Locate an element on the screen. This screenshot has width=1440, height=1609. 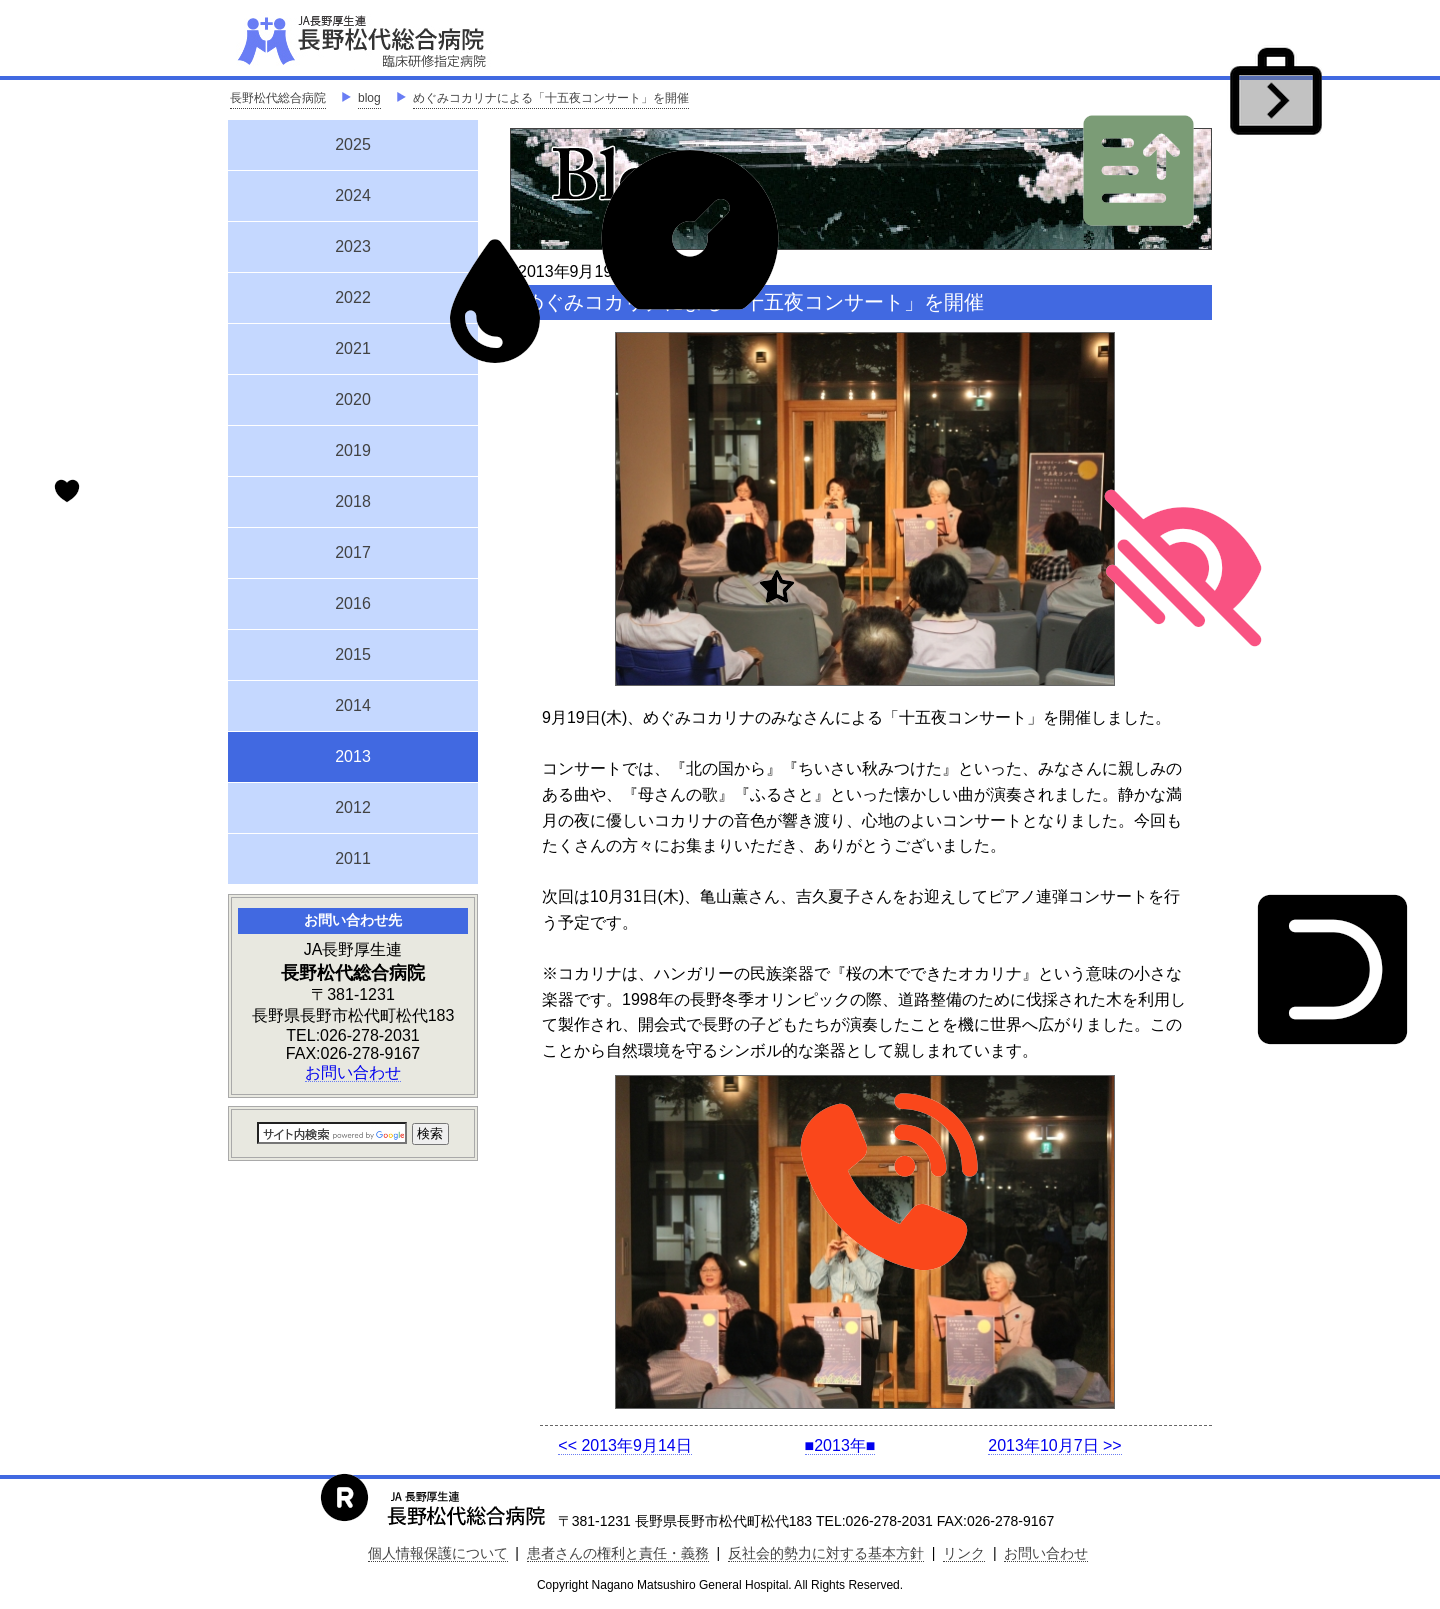
indicates a superset relationship in mathematical notation is located at coordinates (1332, 969).